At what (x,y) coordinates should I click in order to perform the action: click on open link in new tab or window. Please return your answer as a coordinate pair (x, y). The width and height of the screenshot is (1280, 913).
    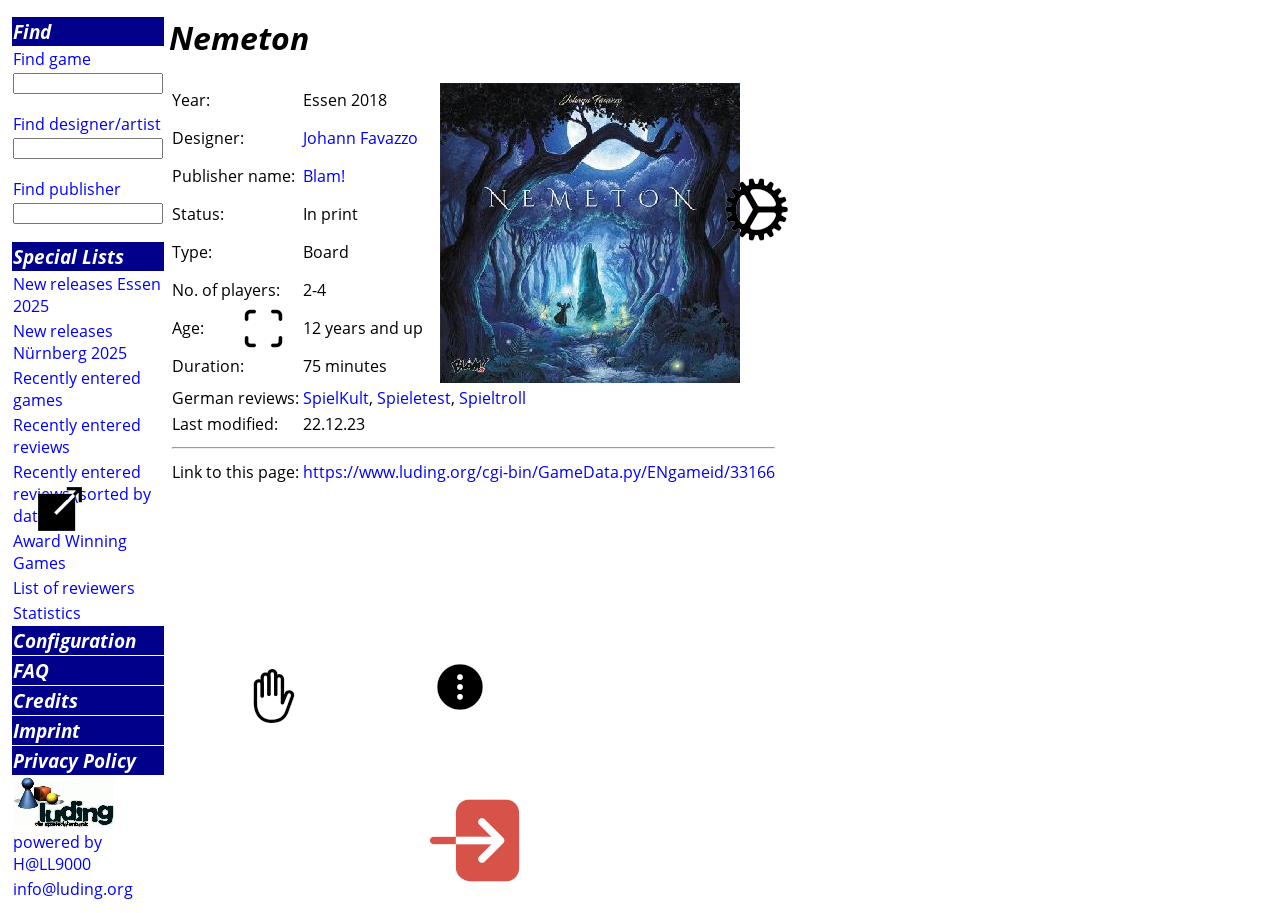
    Looking at the image, I should click on (60, 509).